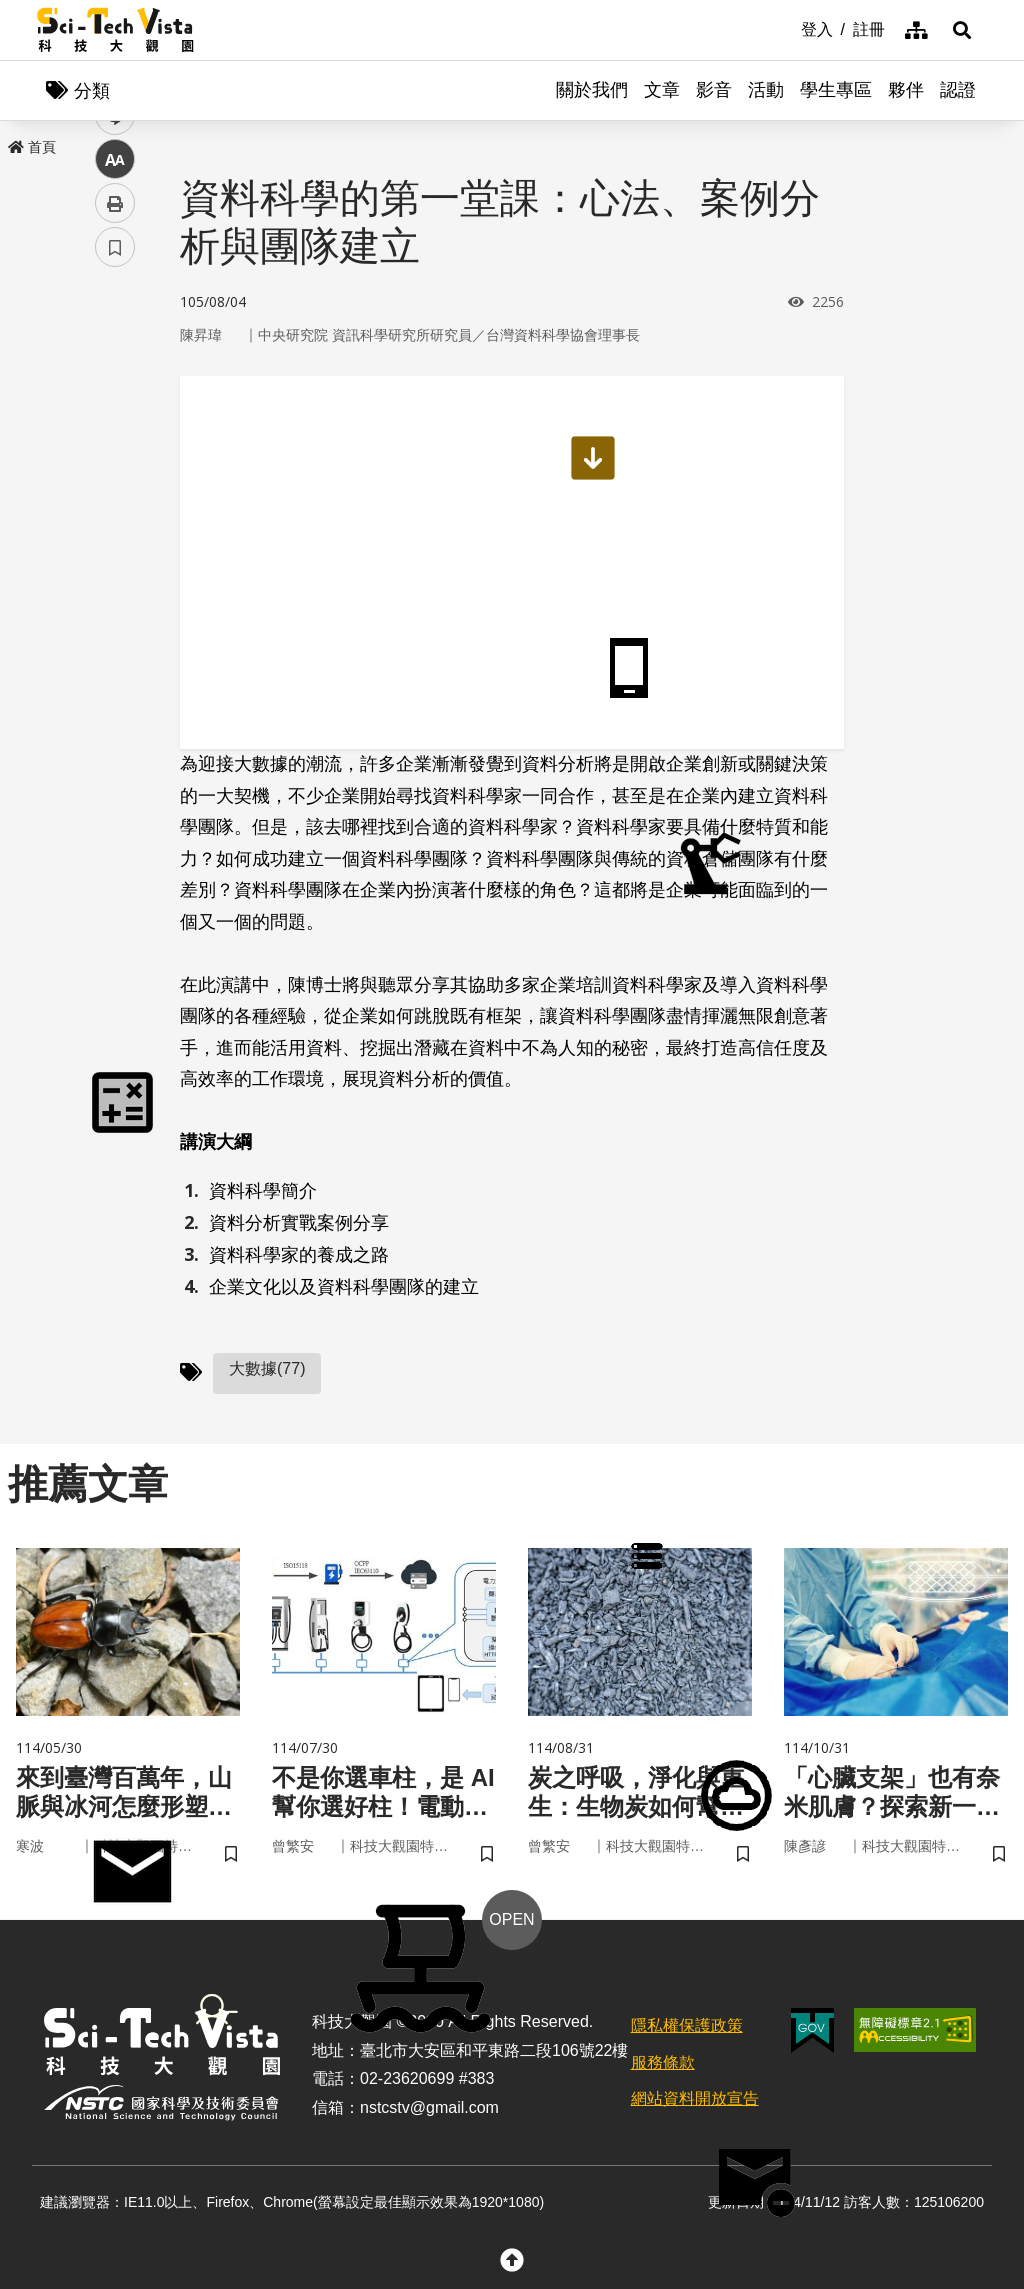 The height and width of the screenshot is (2289, 1024). Describe the element at coordinates (629, 668) in the screenshot. I see `indicates android device or mobile phone` at that location.